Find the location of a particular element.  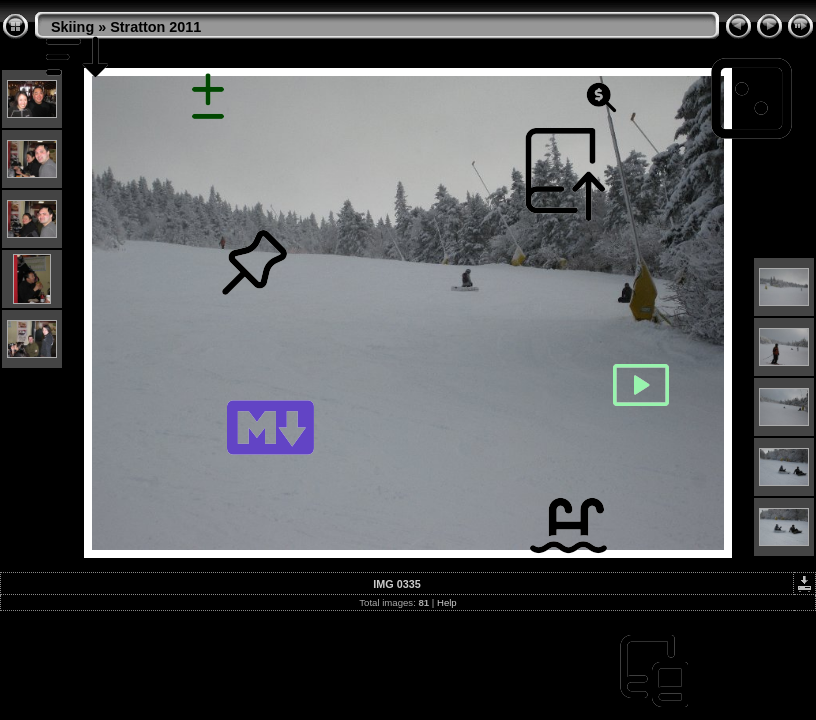

clone a repository is located at coordinates (652, 671).